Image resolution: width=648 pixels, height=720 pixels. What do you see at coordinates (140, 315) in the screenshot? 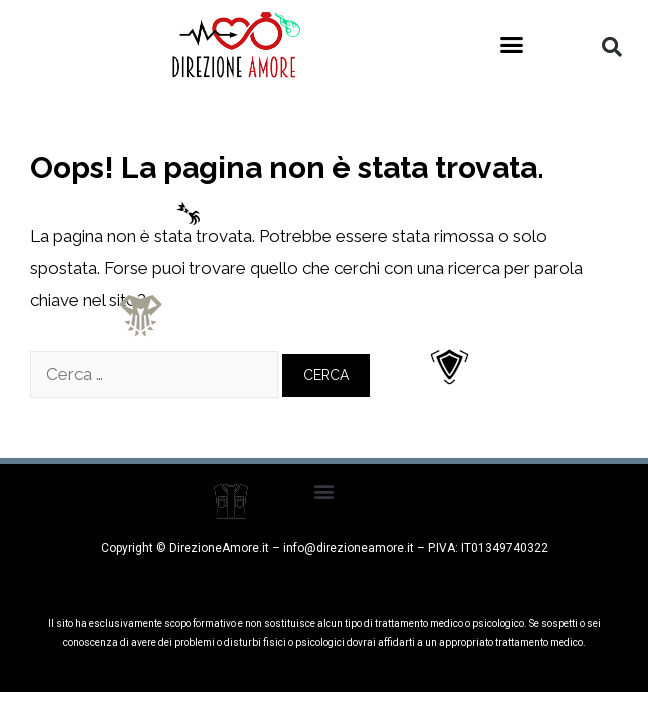
I see `represents a creature type or monster in a game` at bounding box center [140, 315].